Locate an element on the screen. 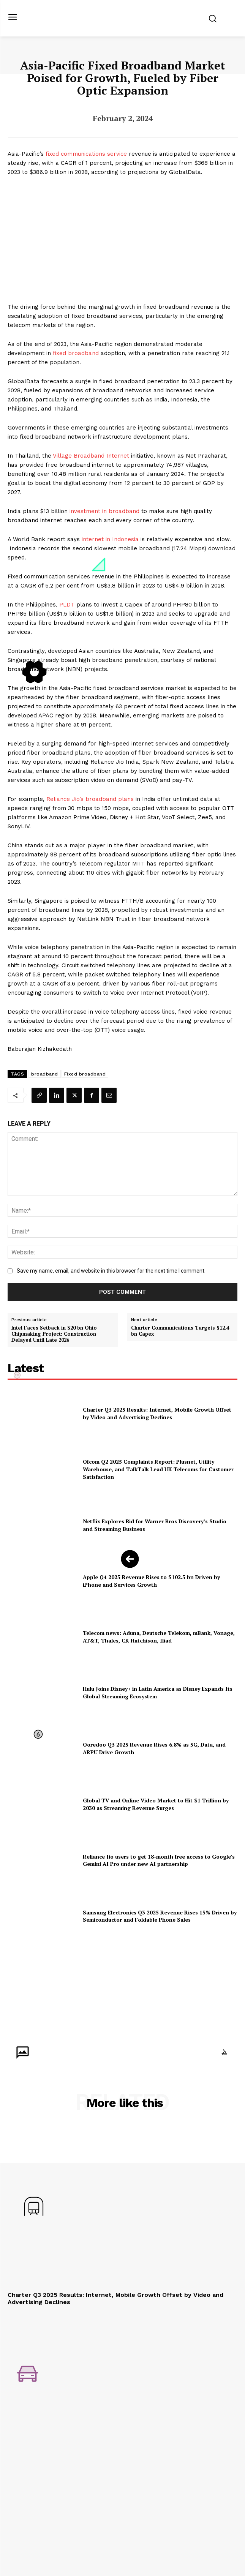 The width and height of the screenshot is (245, 2576). send or receive a picture message is located at coordinates (22, 2052).